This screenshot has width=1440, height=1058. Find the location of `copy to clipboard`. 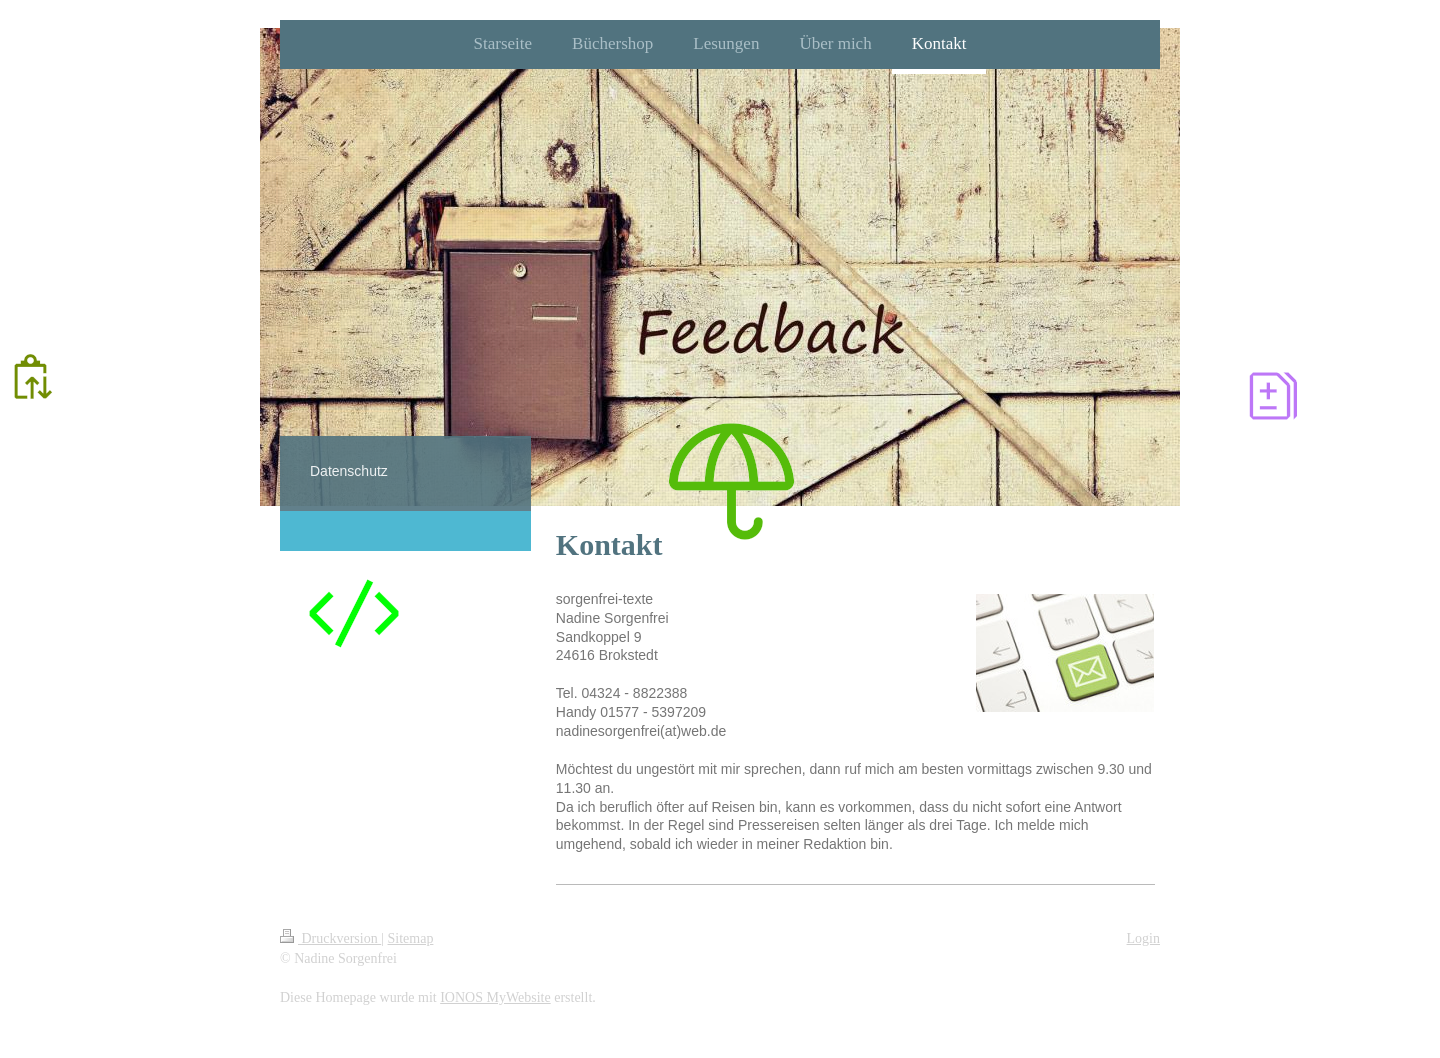

copy to clipboard is located at coordinates (30, 376).